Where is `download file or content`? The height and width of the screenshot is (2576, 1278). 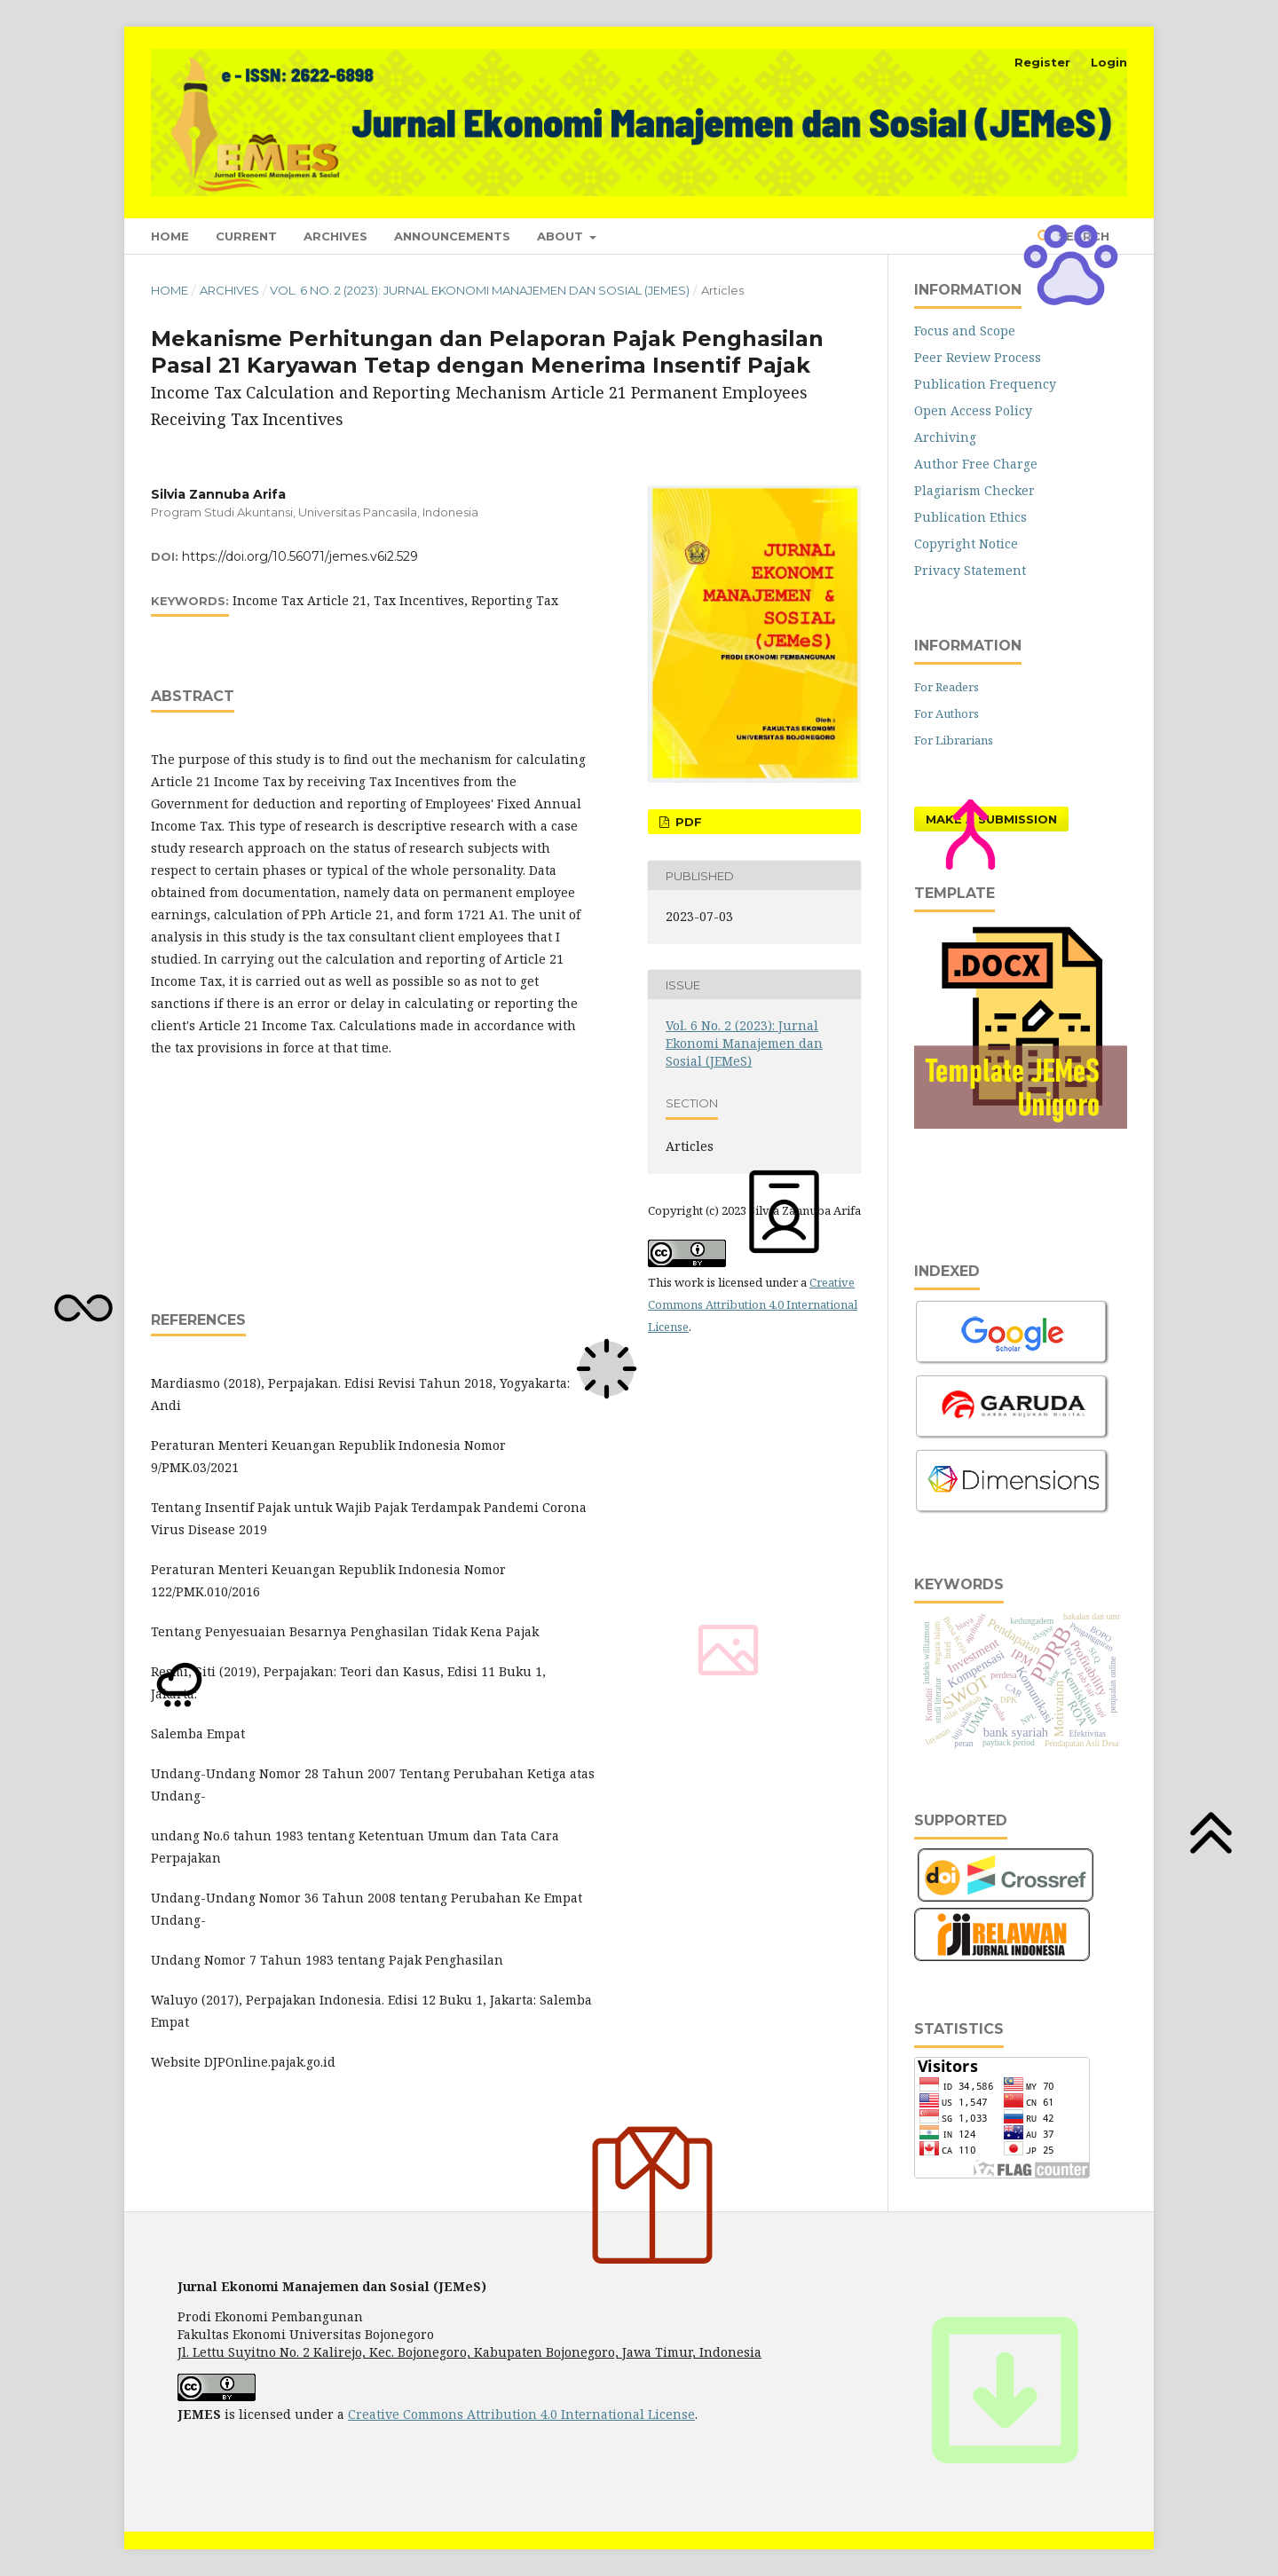
download file or content is located at coordinates (1005, 2390).